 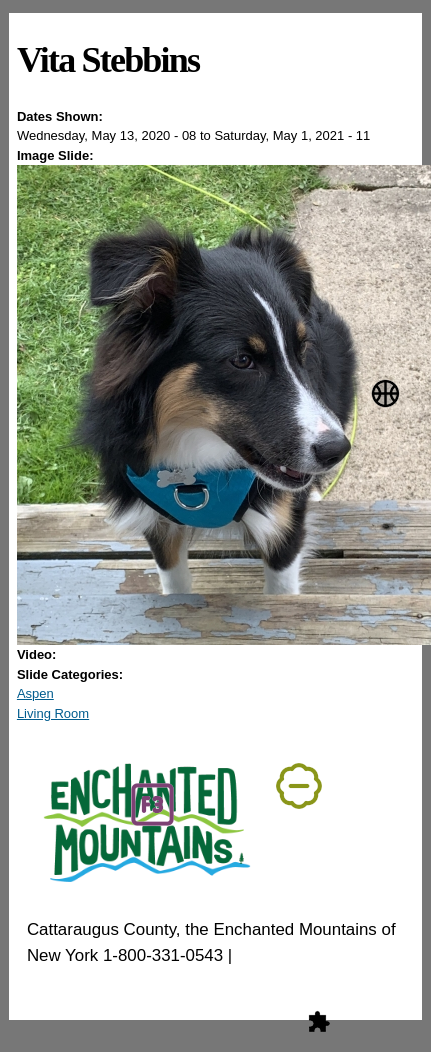 What do you see at coordinates (299, 786) in the screenshot?
I see `remove a badge or label` at bounding box center [299, 786].